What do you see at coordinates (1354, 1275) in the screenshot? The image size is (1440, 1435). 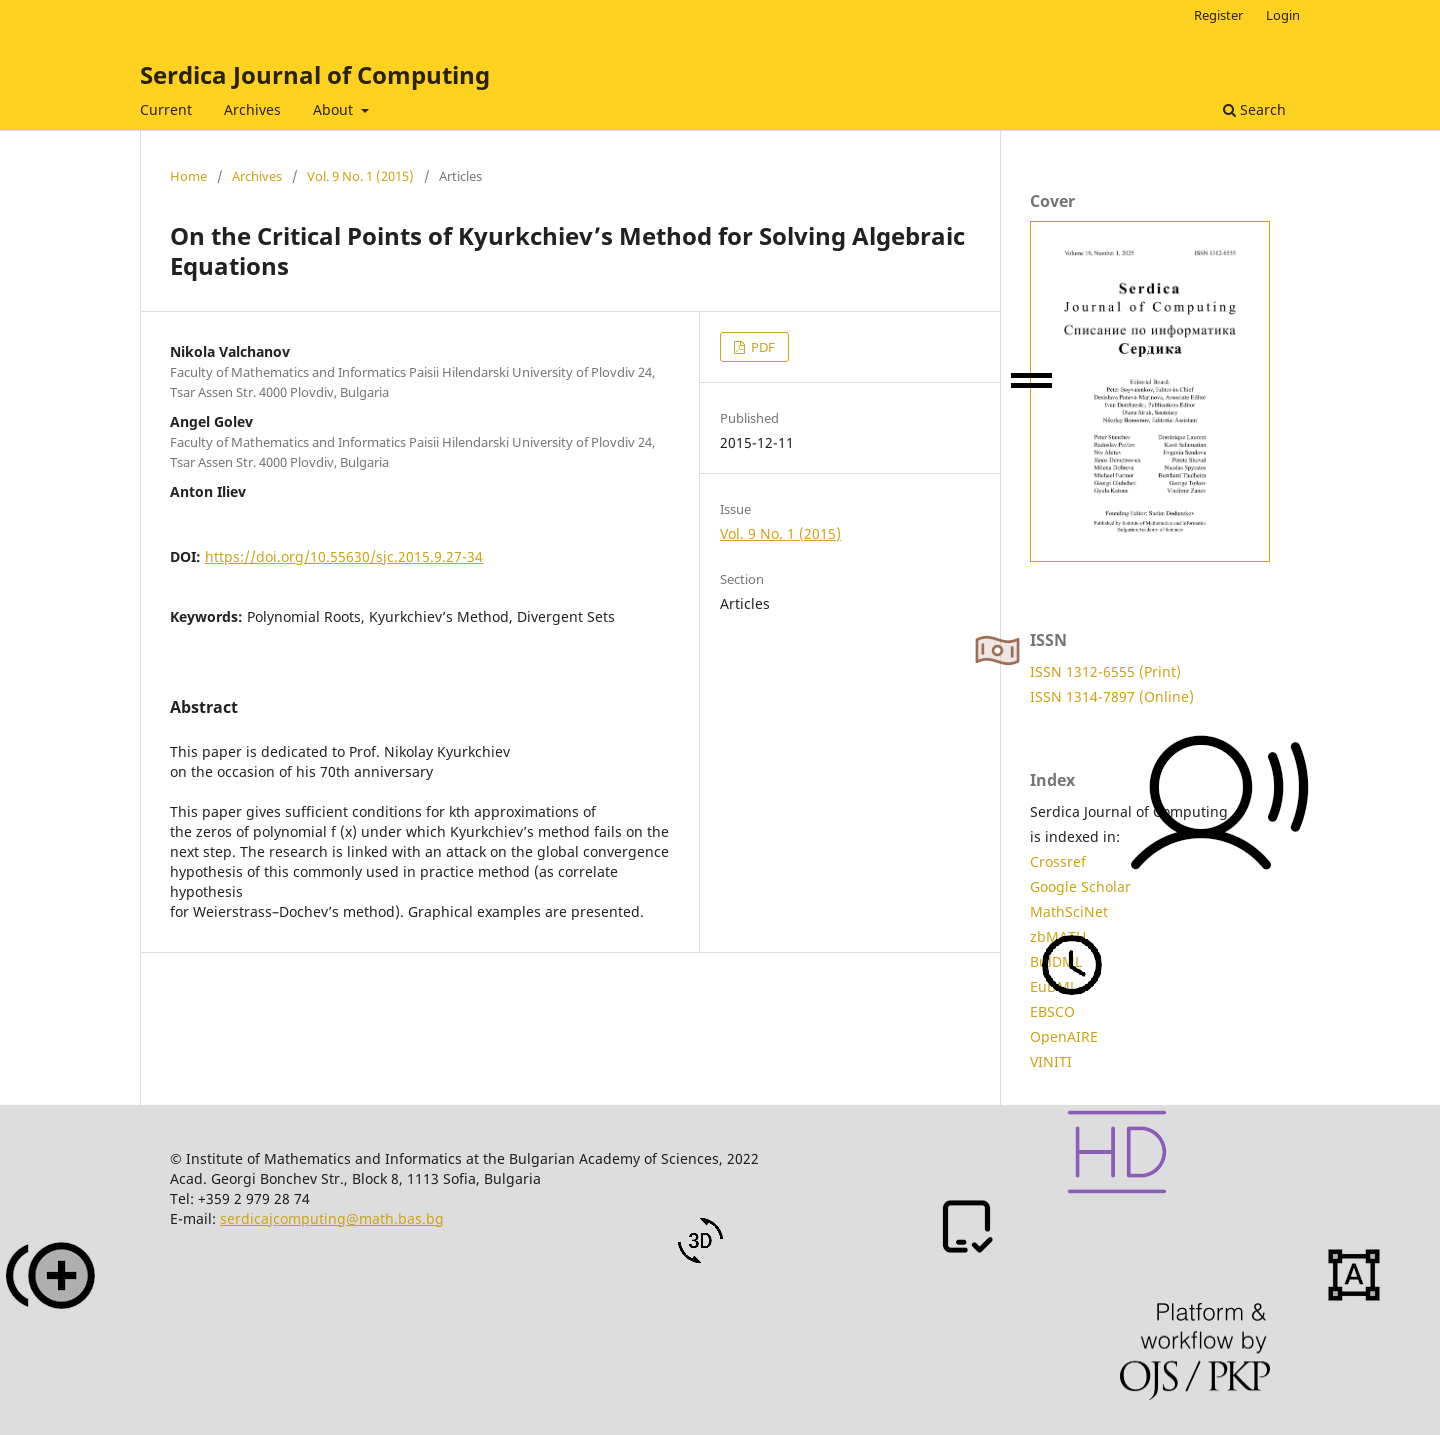 I see `format or edit text box properties` at bounding box center [1354, 1275].